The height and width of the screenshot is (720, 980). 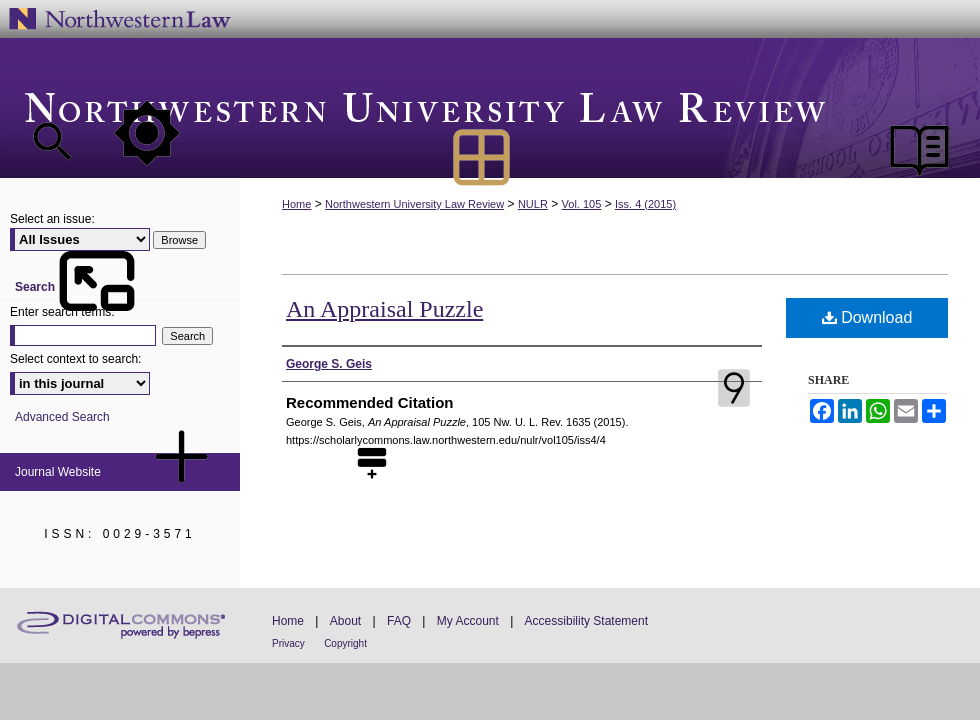 I want to click on disable picture-in-picture mode, so click(x=97, y=281).